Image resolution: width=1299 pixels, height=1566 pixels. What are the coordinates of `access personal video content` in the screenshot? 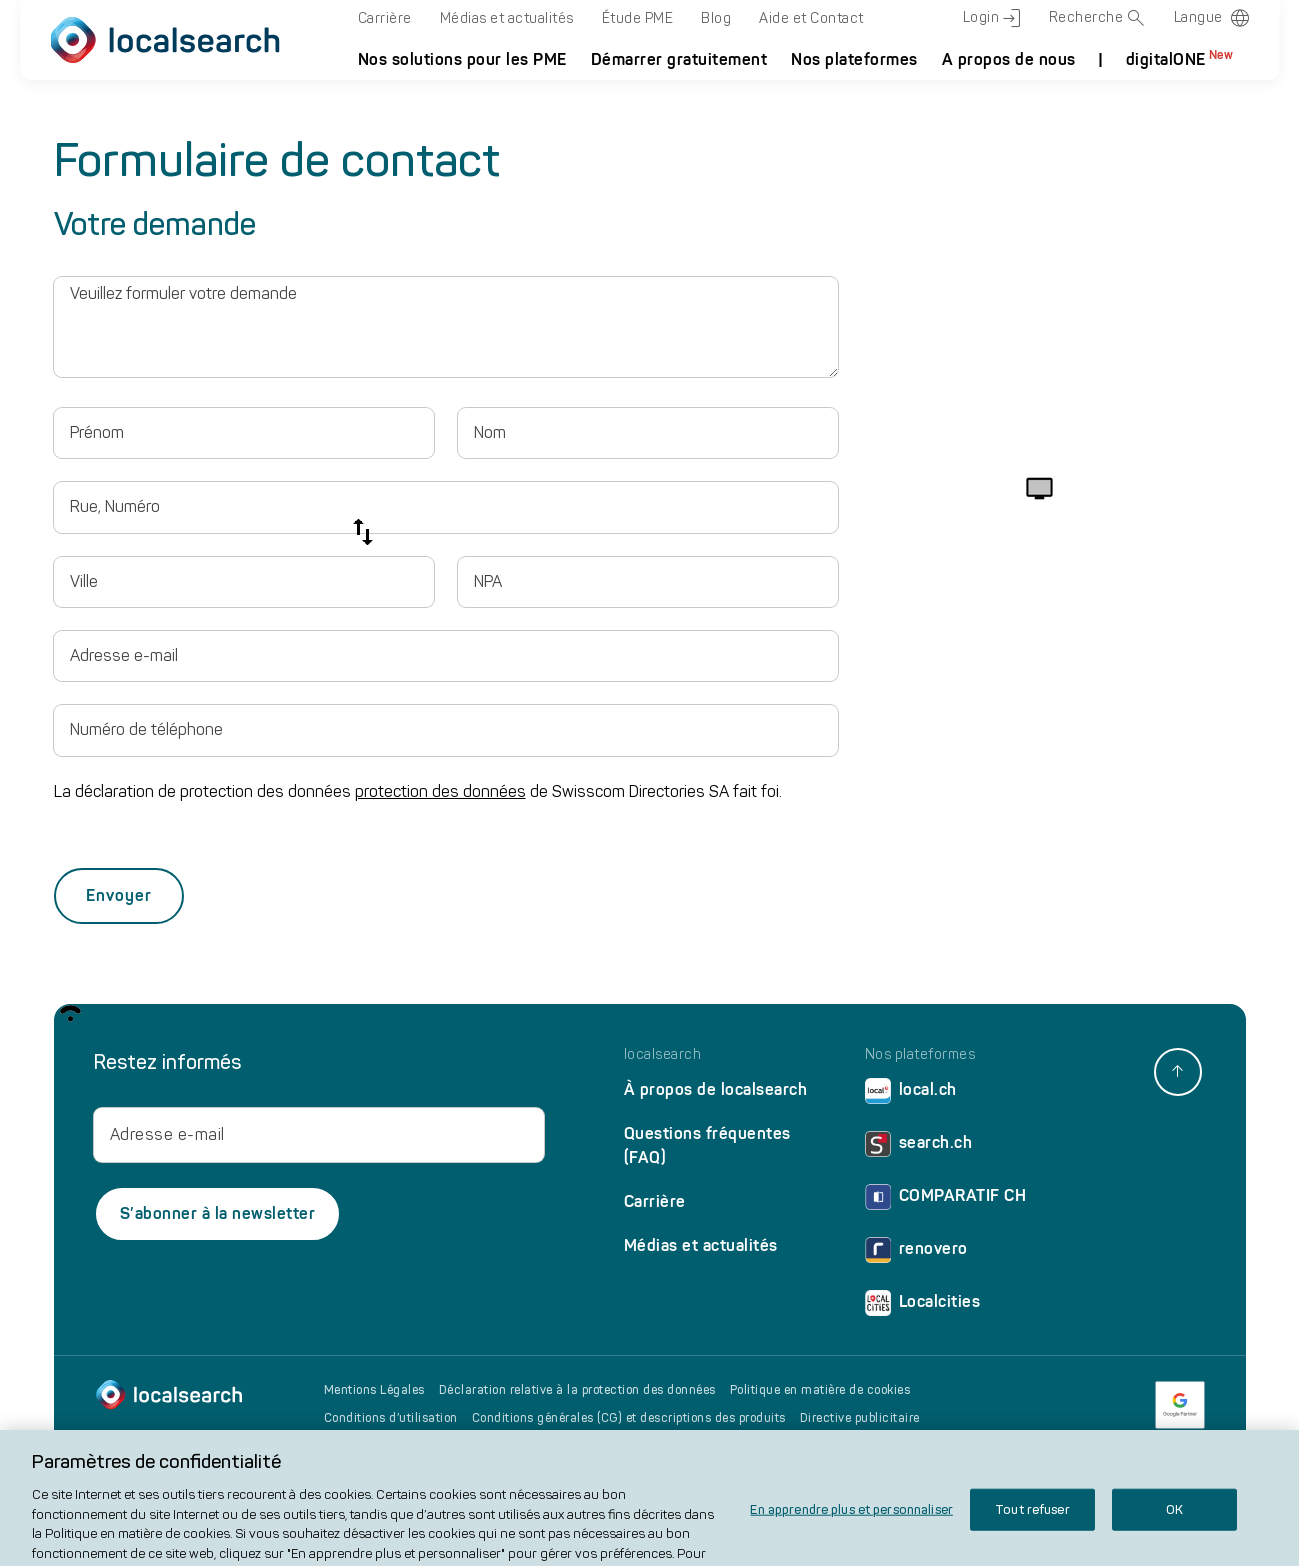 It's located at (1039, 488).